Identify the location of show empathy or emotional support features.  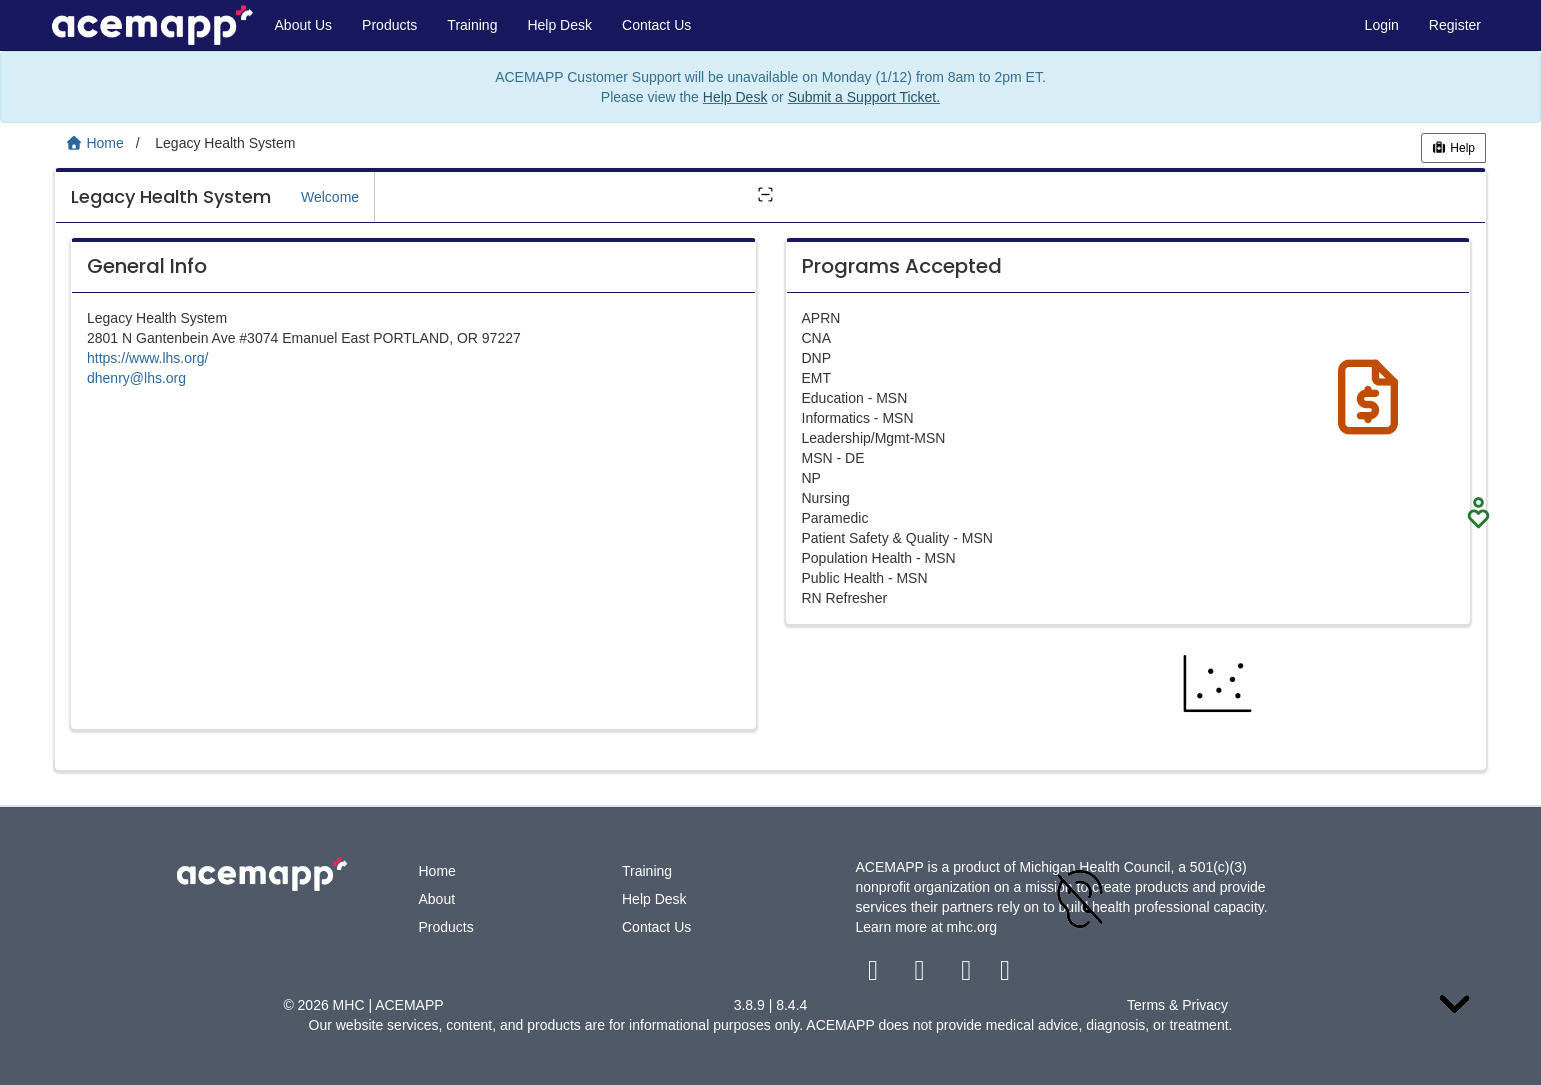
(1478, 512).